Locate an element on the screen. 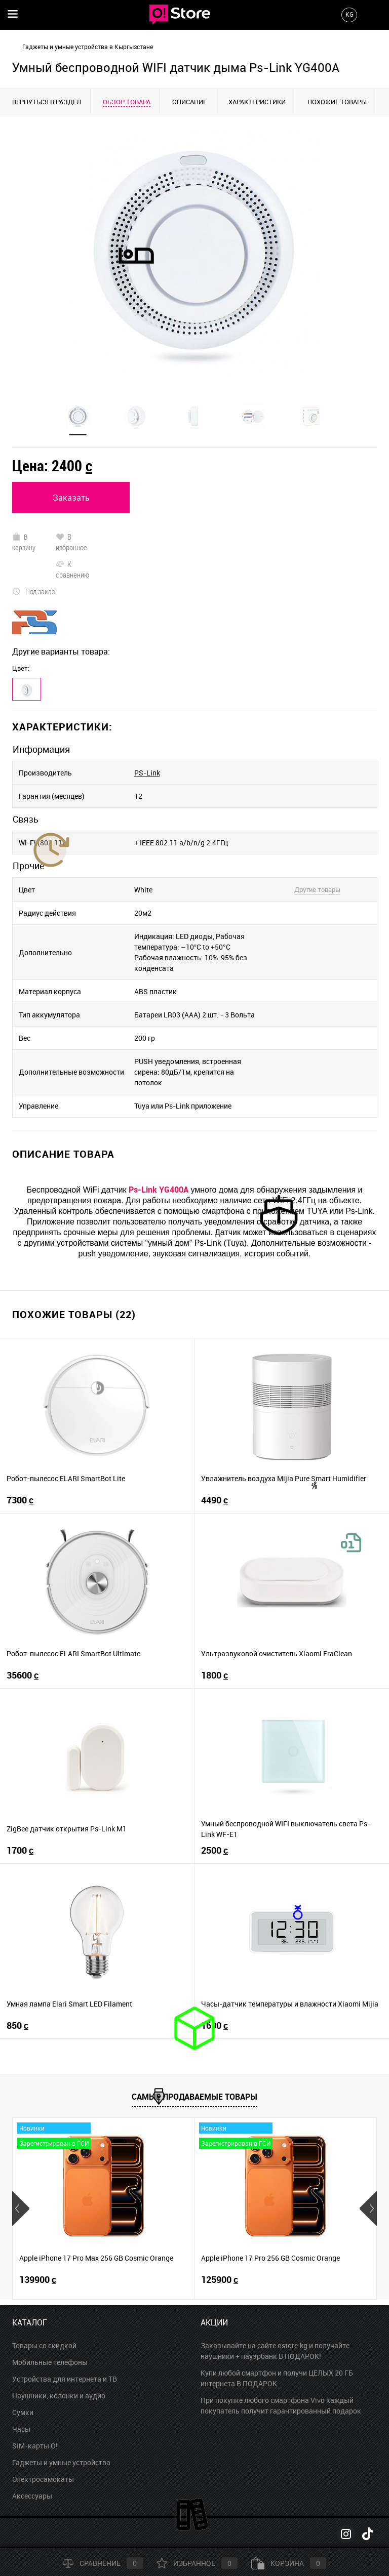 This screenshot has width=389, height=2576. indicates nonbinary gender identity option is located at coordinates (298, 1912).